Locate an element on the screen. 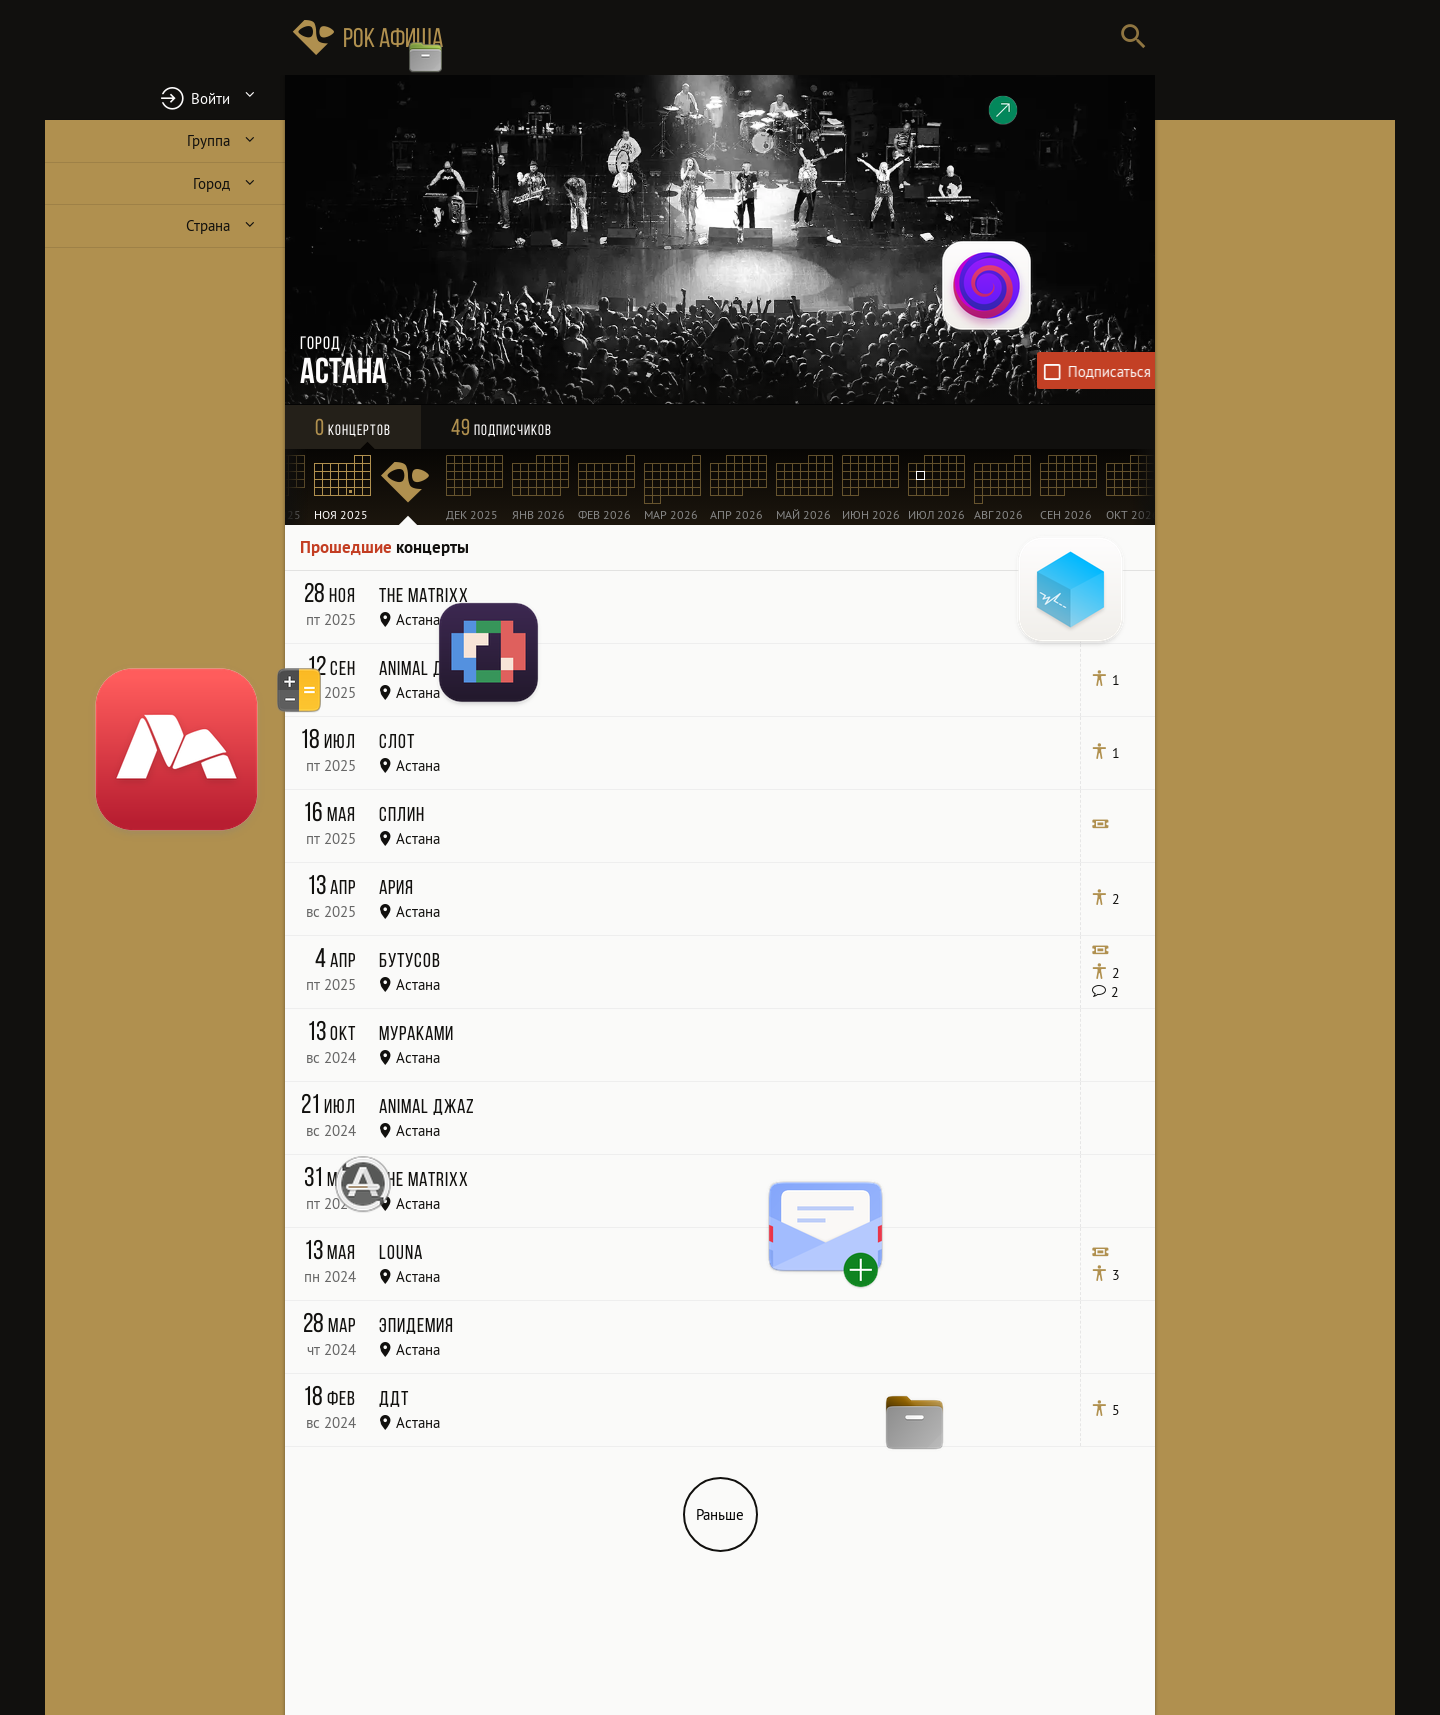  open file manager application is located at coordinates (425, 56).